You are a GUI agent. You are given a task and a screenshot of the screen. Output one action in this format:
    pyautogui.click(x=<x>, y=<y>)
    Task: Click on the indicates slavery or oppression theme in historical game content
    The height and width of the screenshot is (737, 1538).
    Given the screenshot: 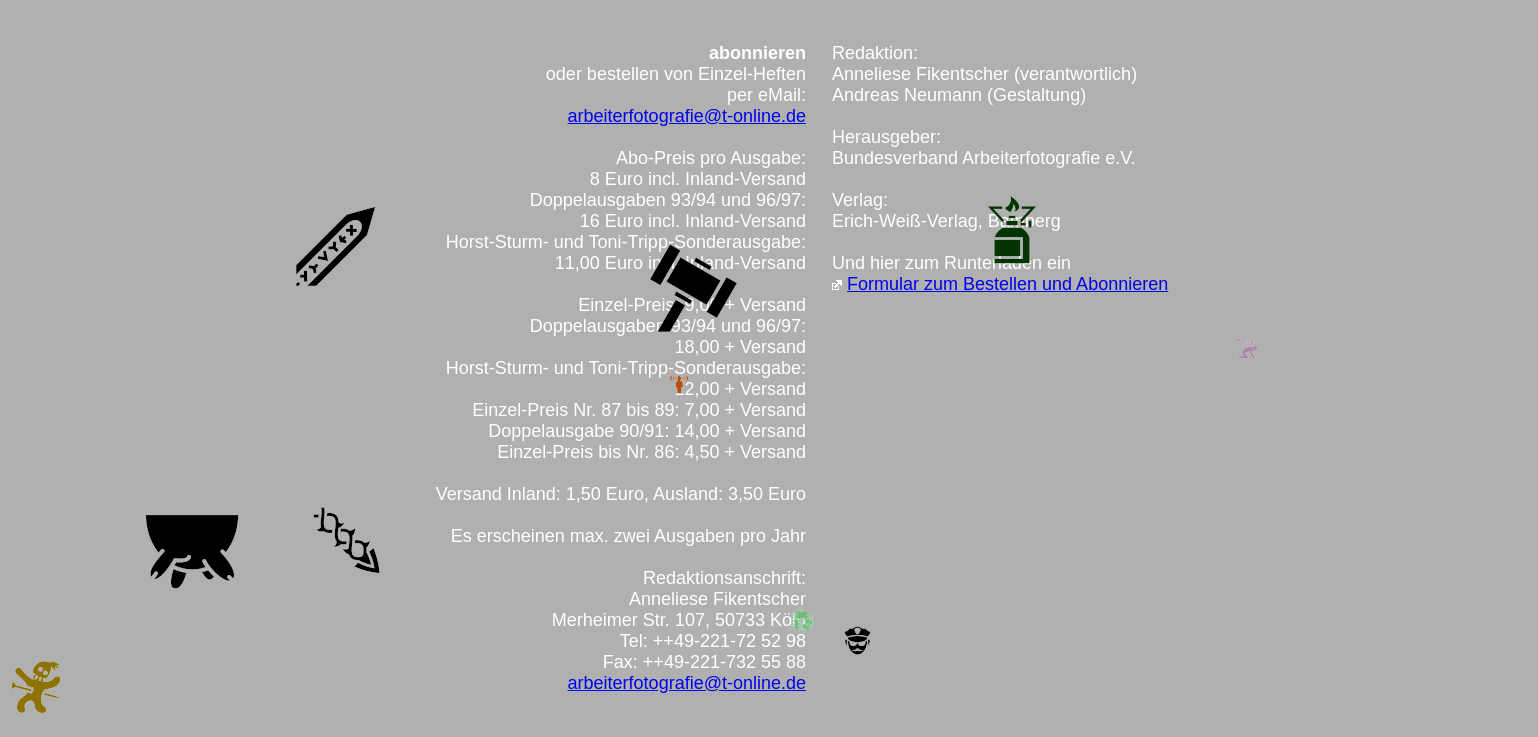 What is the action you would take?
    pyautogui.click(x=1246, y=347)
    